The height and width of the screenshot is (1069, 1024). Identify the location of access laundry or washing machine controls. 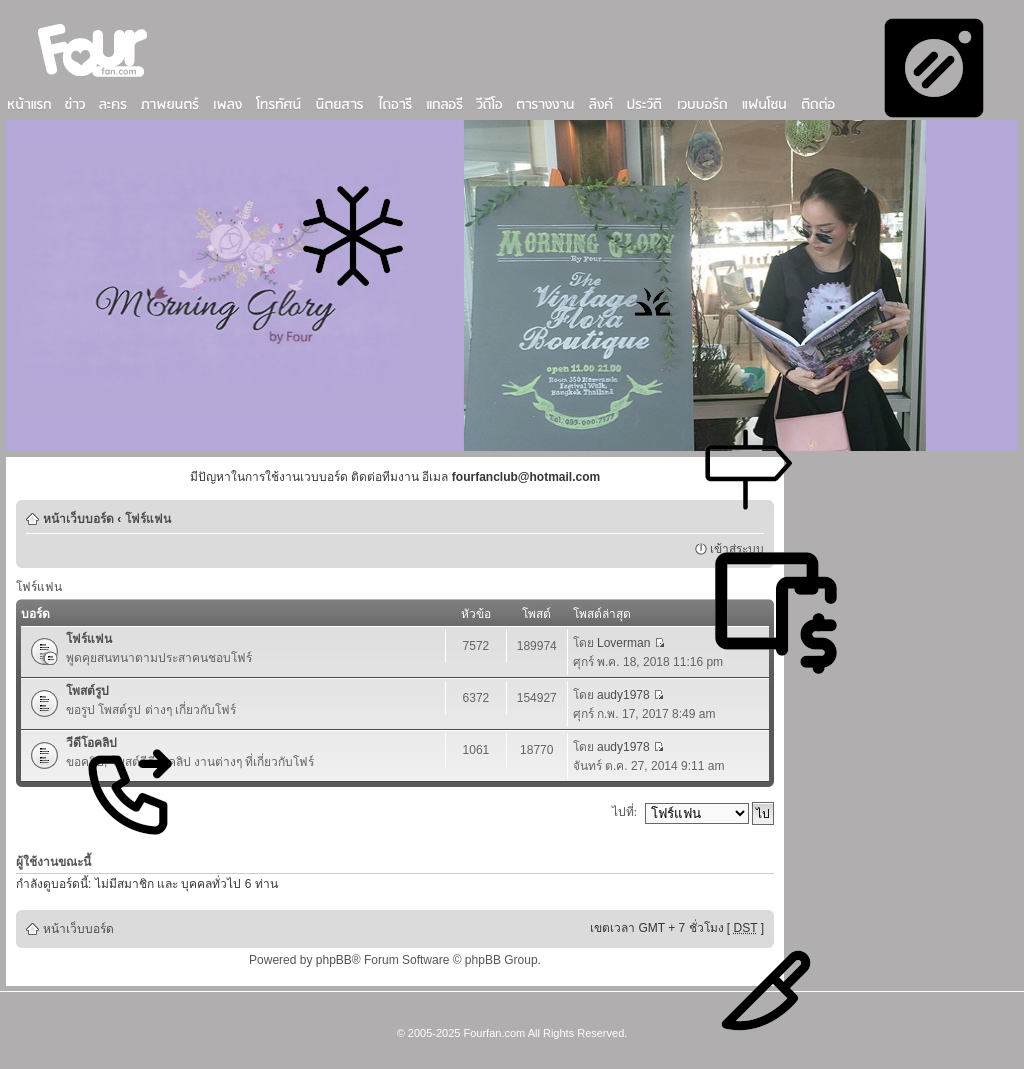
(934, 68).